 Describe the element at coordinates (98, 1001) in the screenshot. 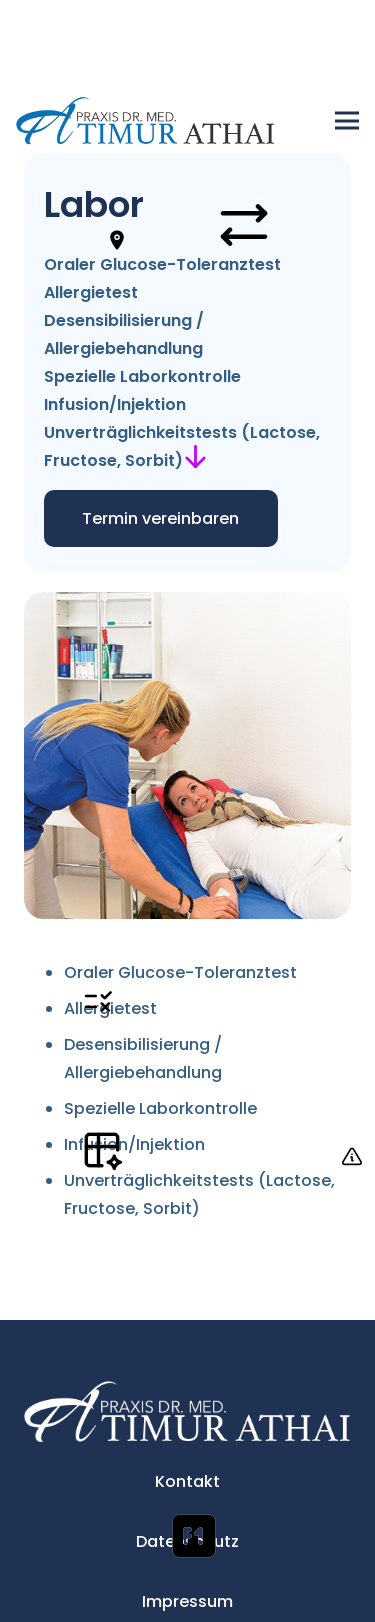

I see `review items with pass/fail status` at that location.